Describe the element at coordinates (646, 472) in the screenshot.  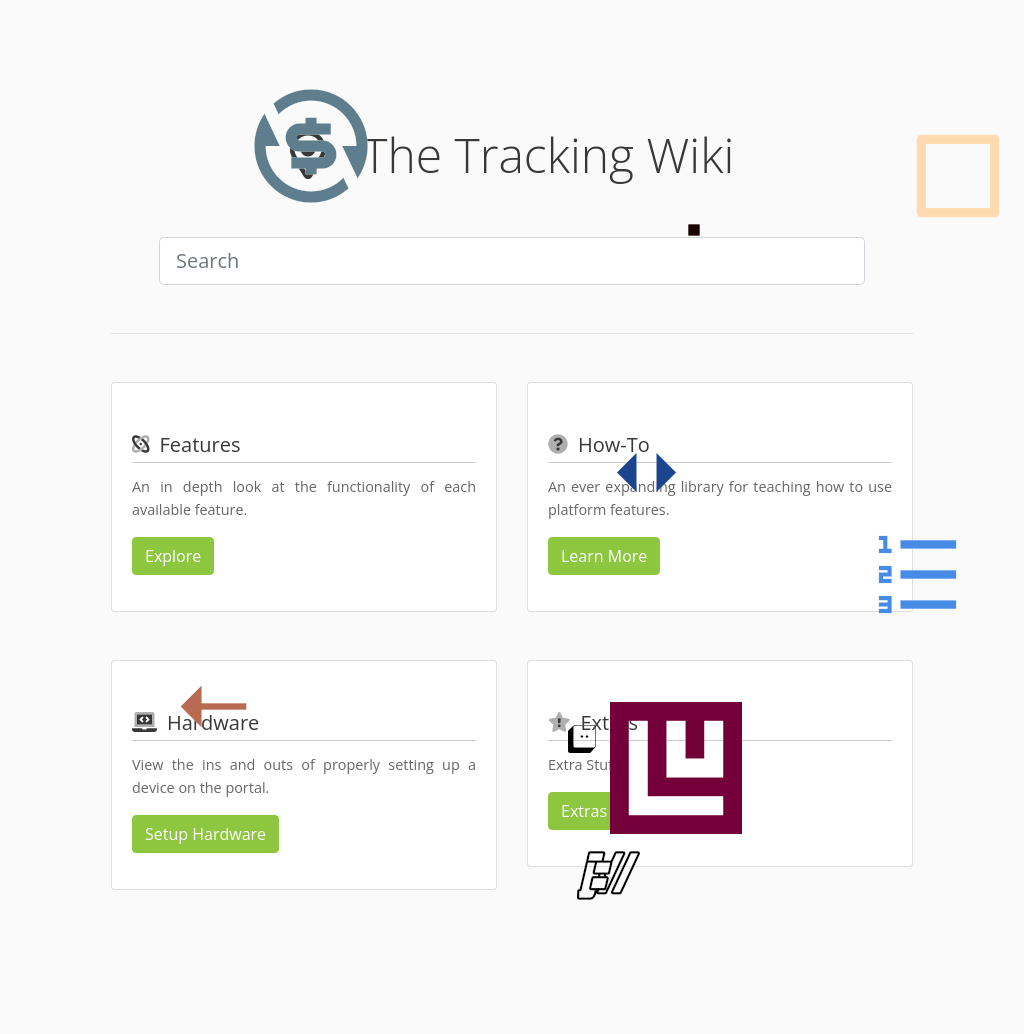
I see `expand content horizontally` at that location.